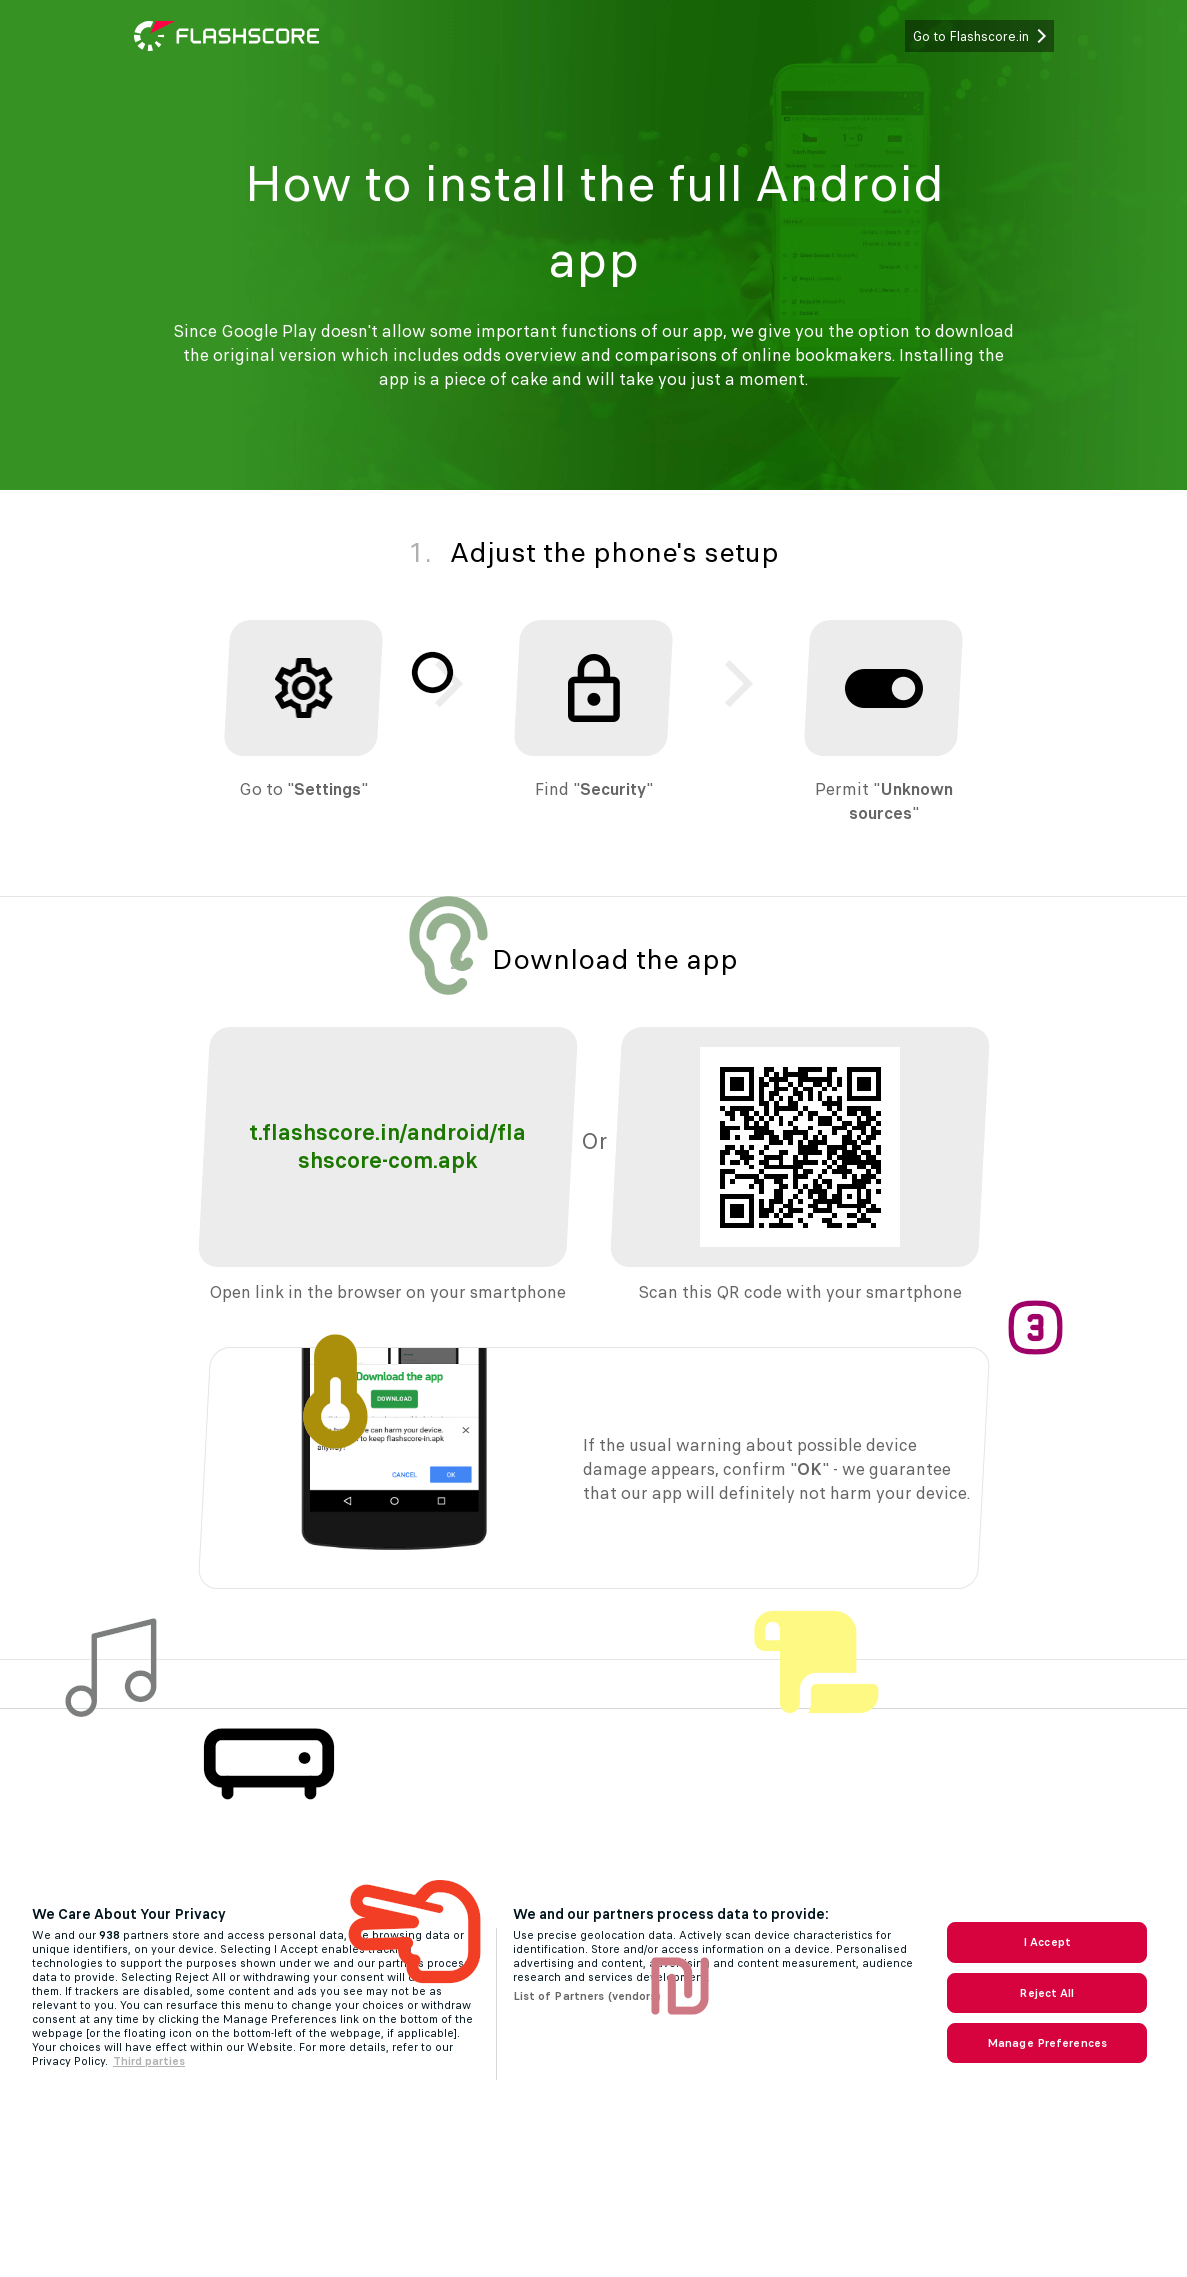 The width and height of the screenshot is (1187, 2277). What do you see at coordinates (414, 1929) in the screenshot?
I see `scissors gesture for rock-paper-scissors game` at bounding box center [414, 1929].